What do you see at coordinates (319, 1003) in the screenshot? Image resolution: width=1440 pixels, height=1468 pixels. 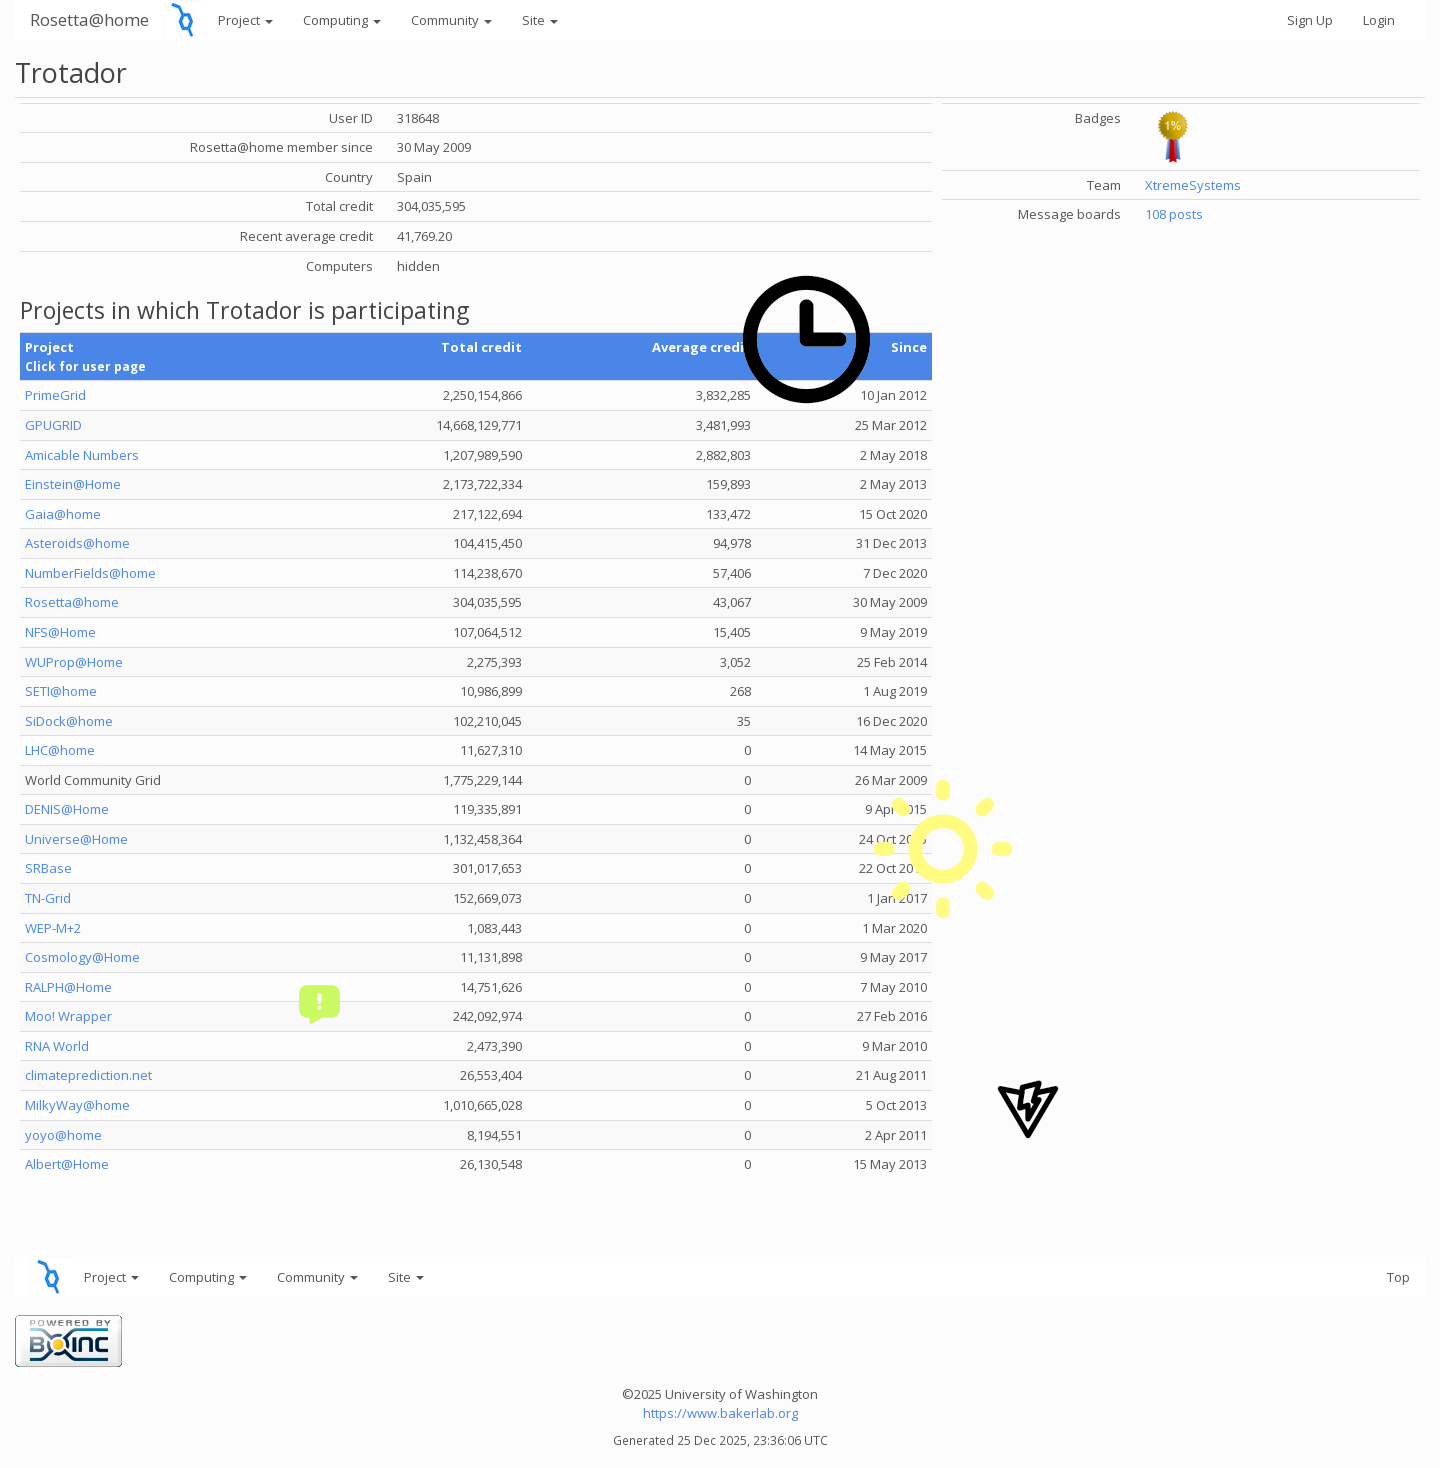 I see `report a message or conversation` at bounding box center [319, 1003].